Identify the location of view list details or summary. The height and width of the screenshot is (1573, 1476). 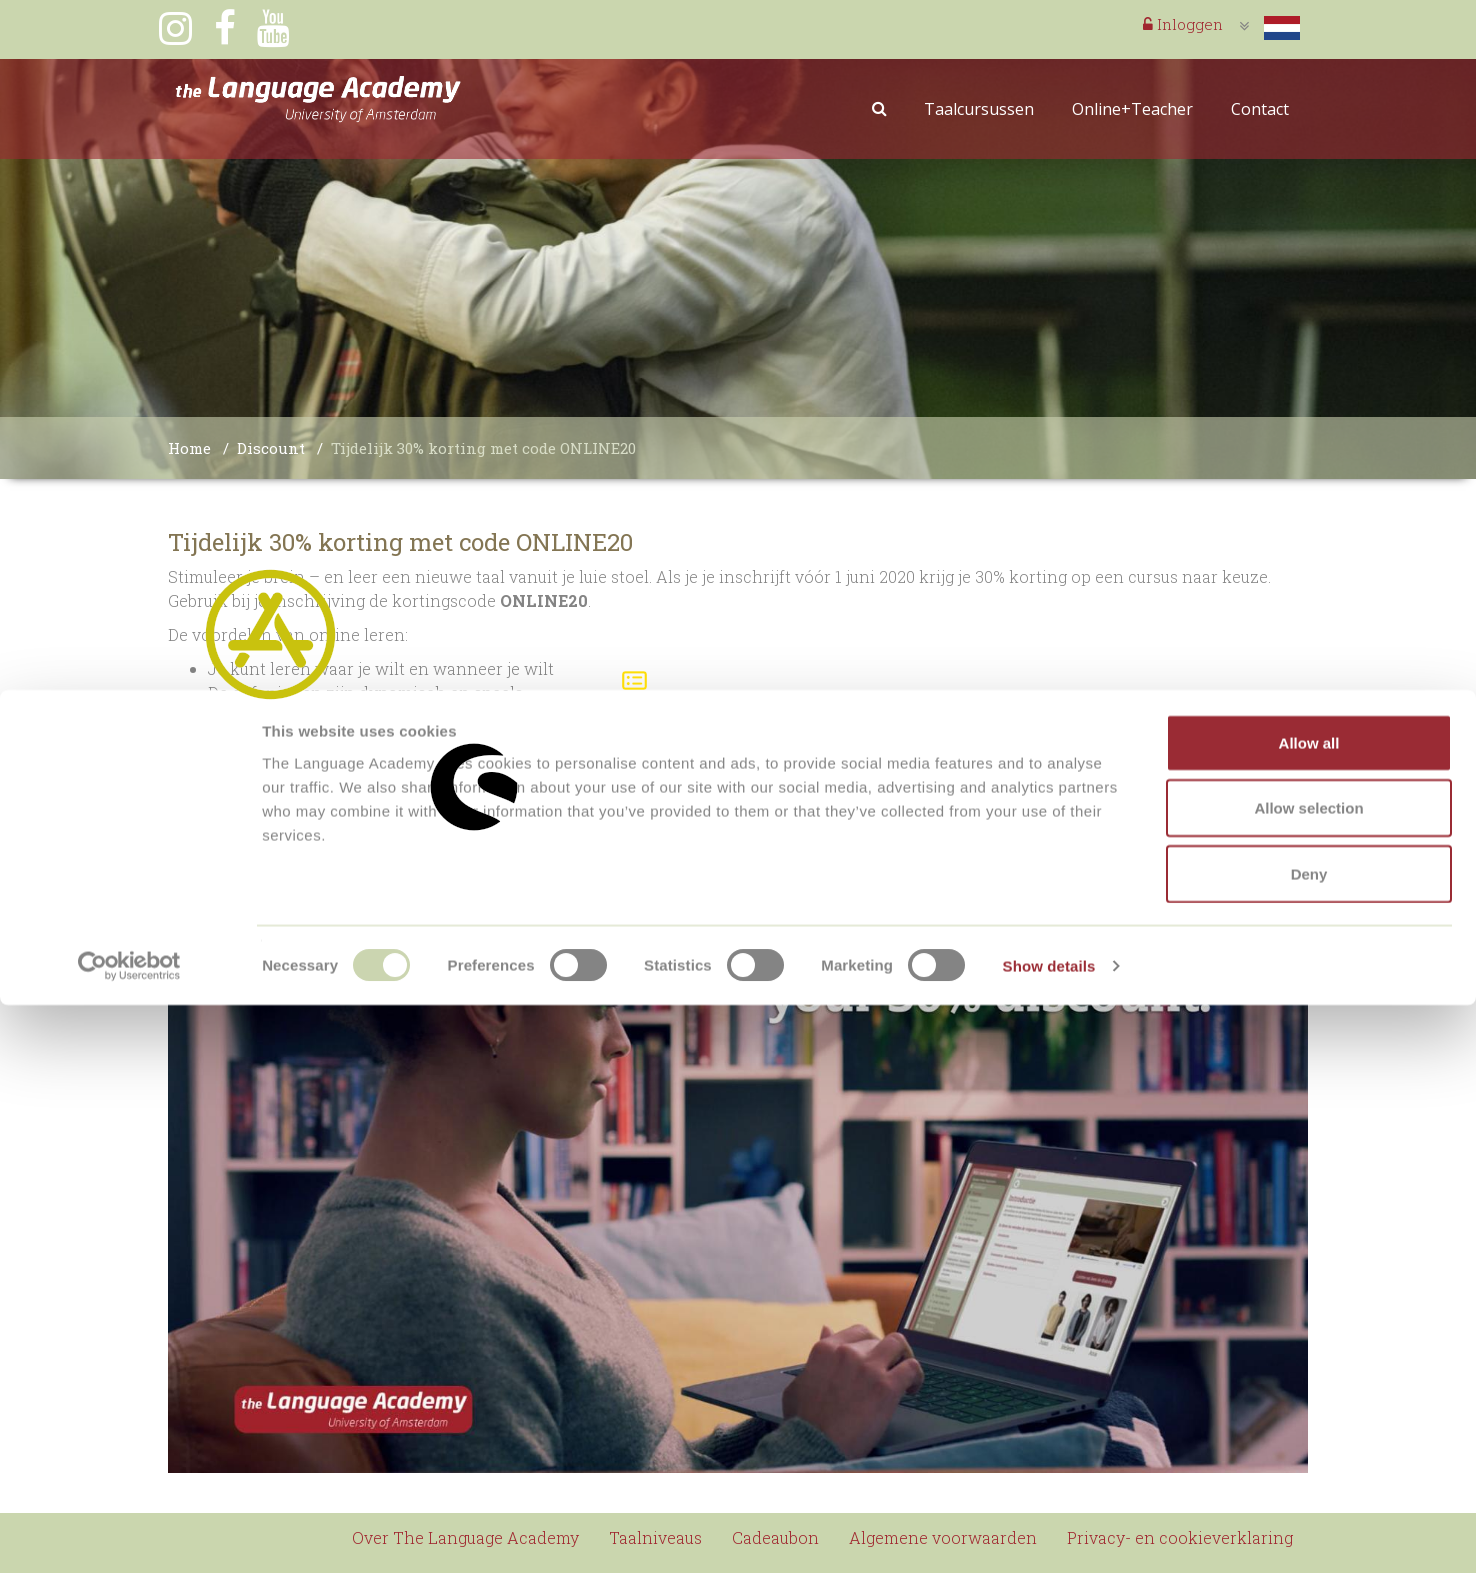
(634, 680).